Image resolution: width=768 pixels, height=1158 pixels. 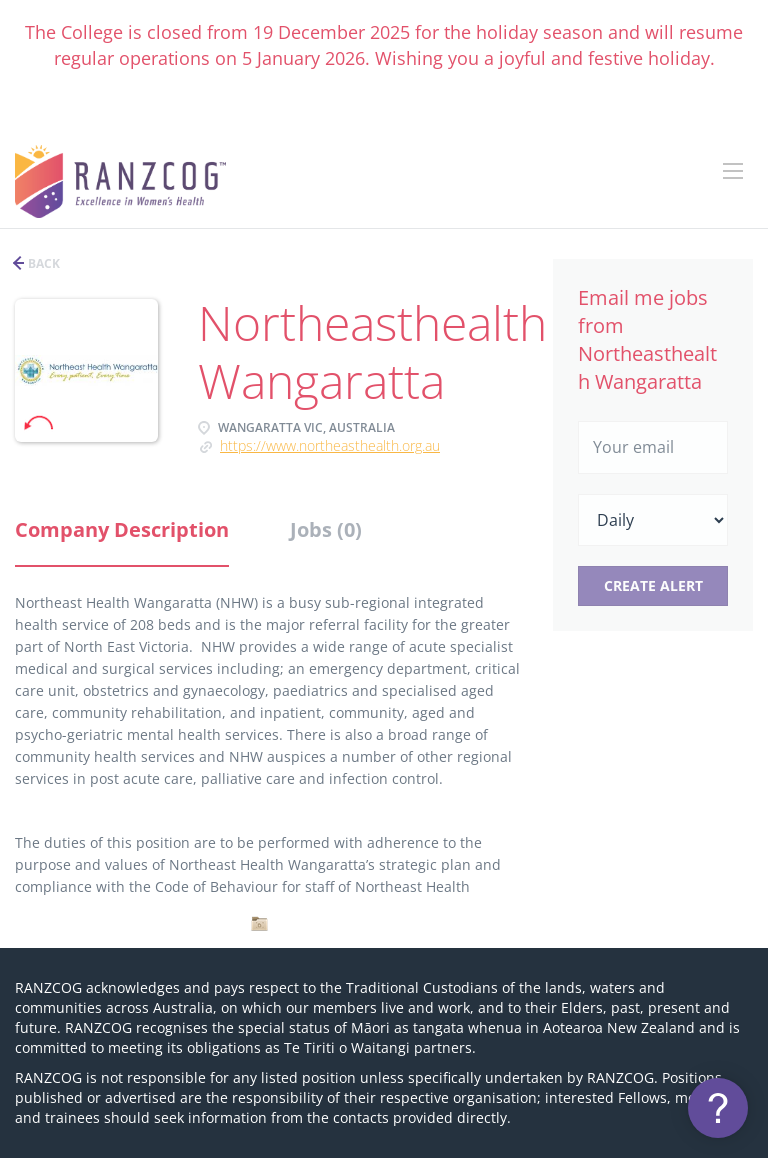 What do you see at coordinates (39, 422) in the screenshot?
I see `undo the last action` at bounding box center [39, 422].